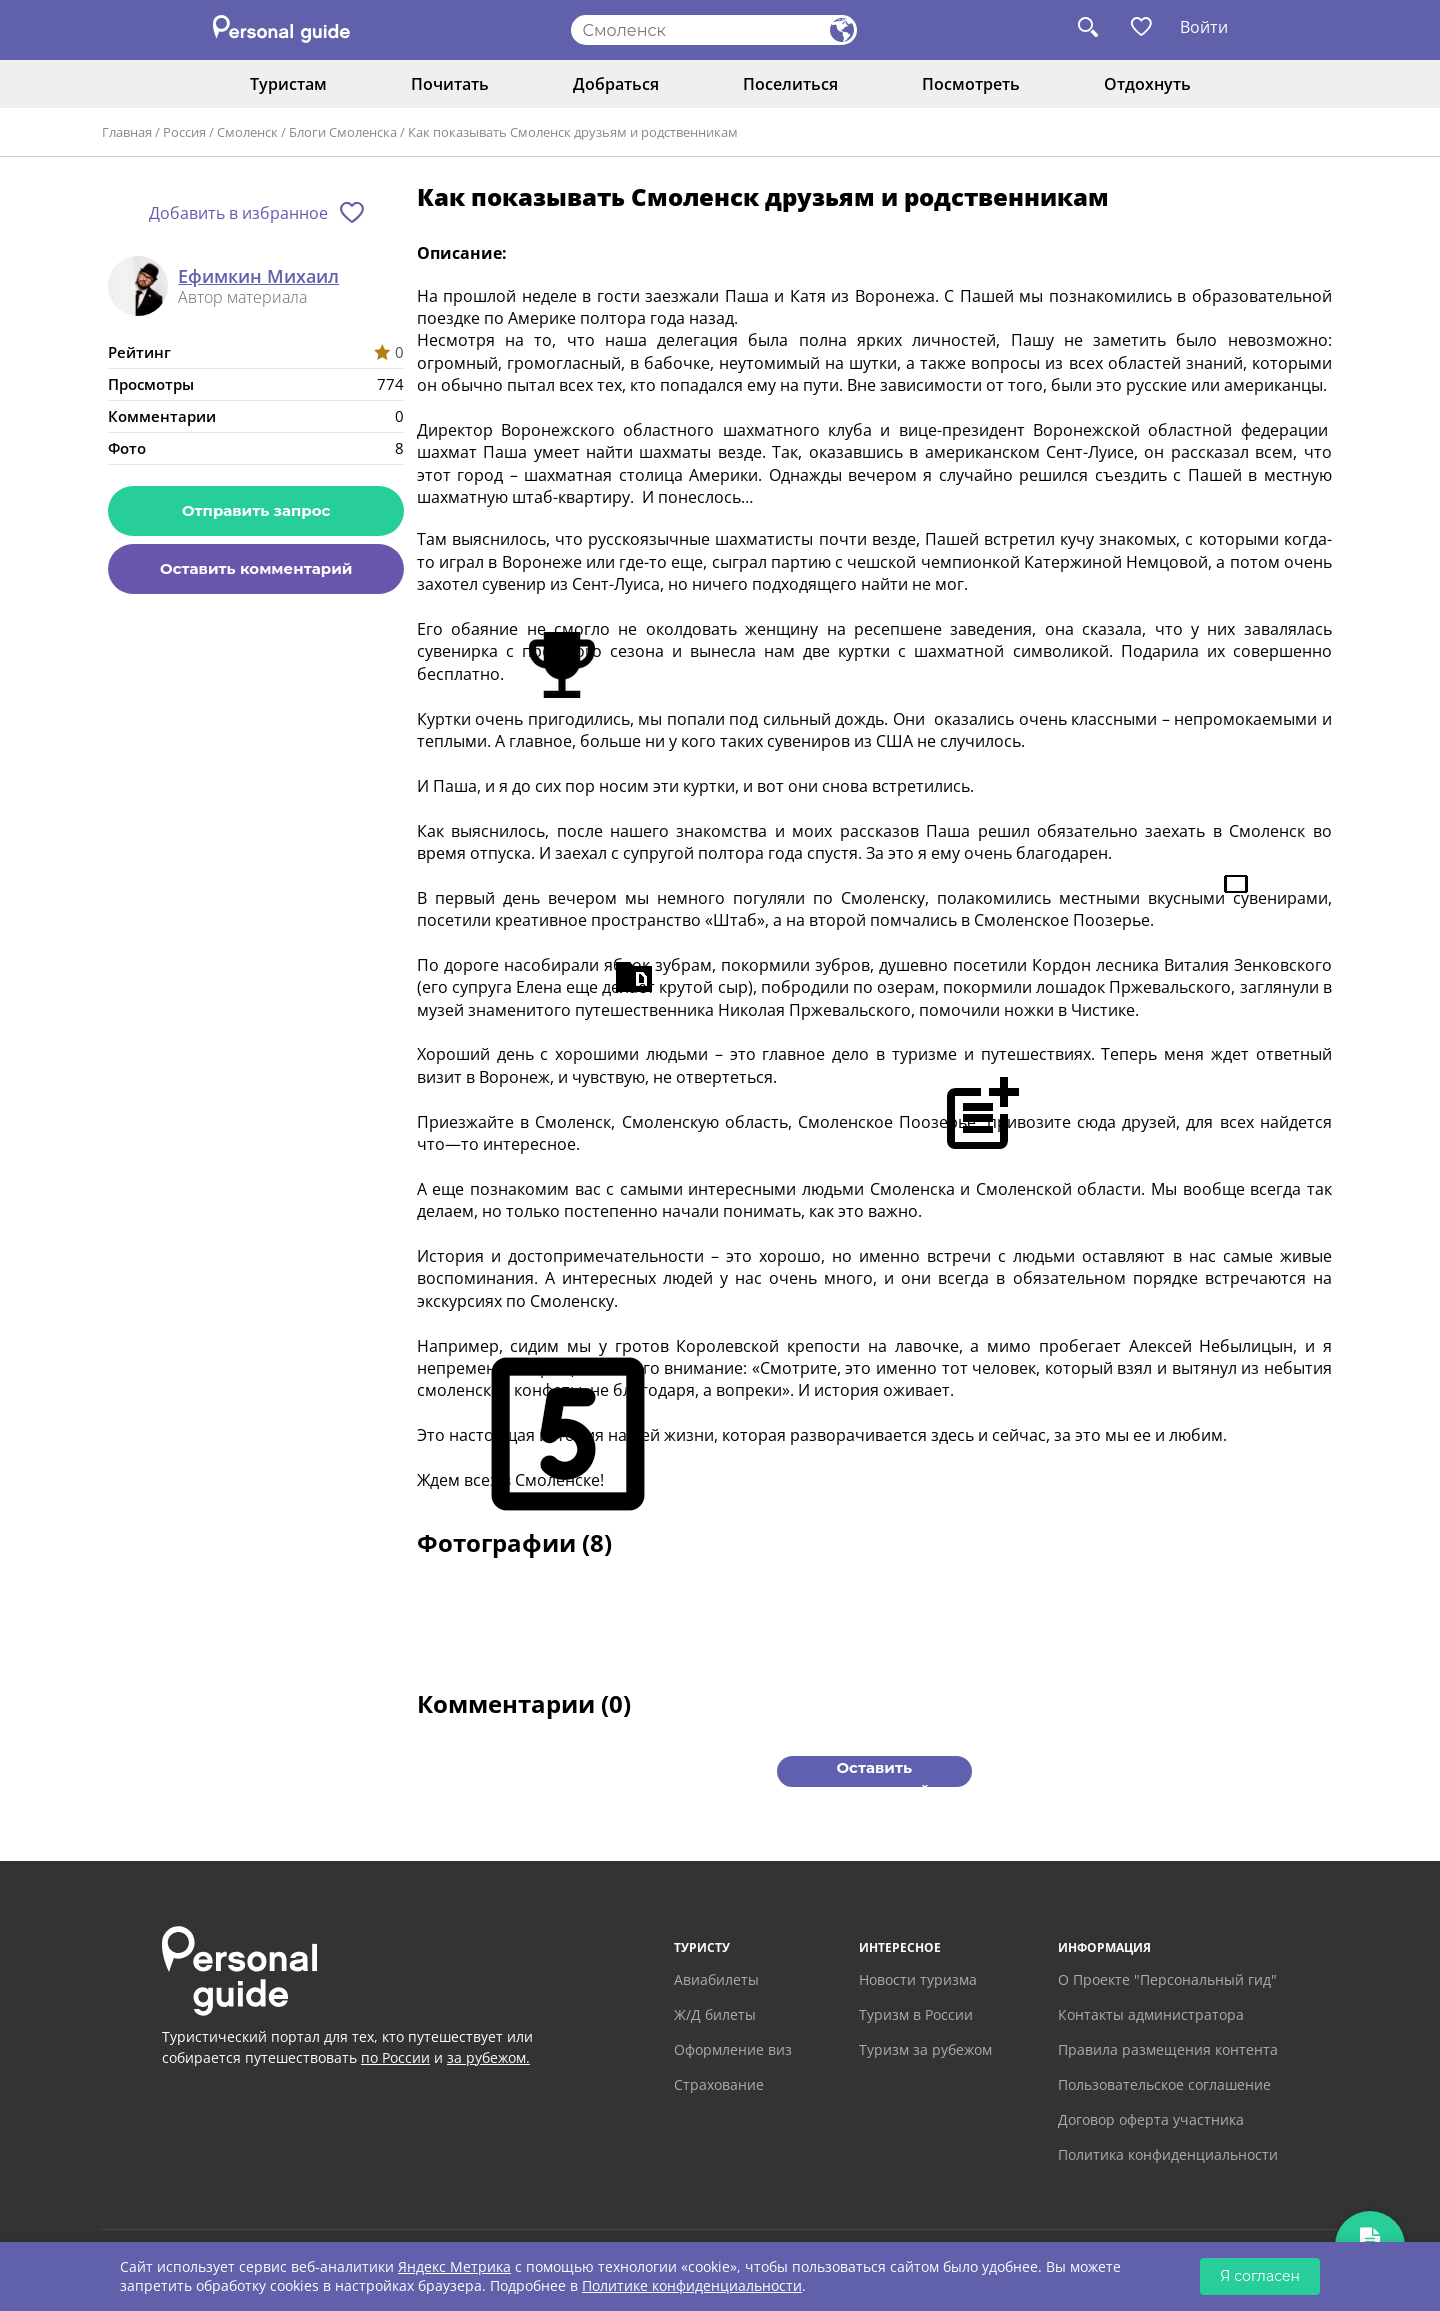 The height and width of the screenshot is (2311, 1440). I want to click on crop image to 5:4 aspect ratio, so click(1236, 884).